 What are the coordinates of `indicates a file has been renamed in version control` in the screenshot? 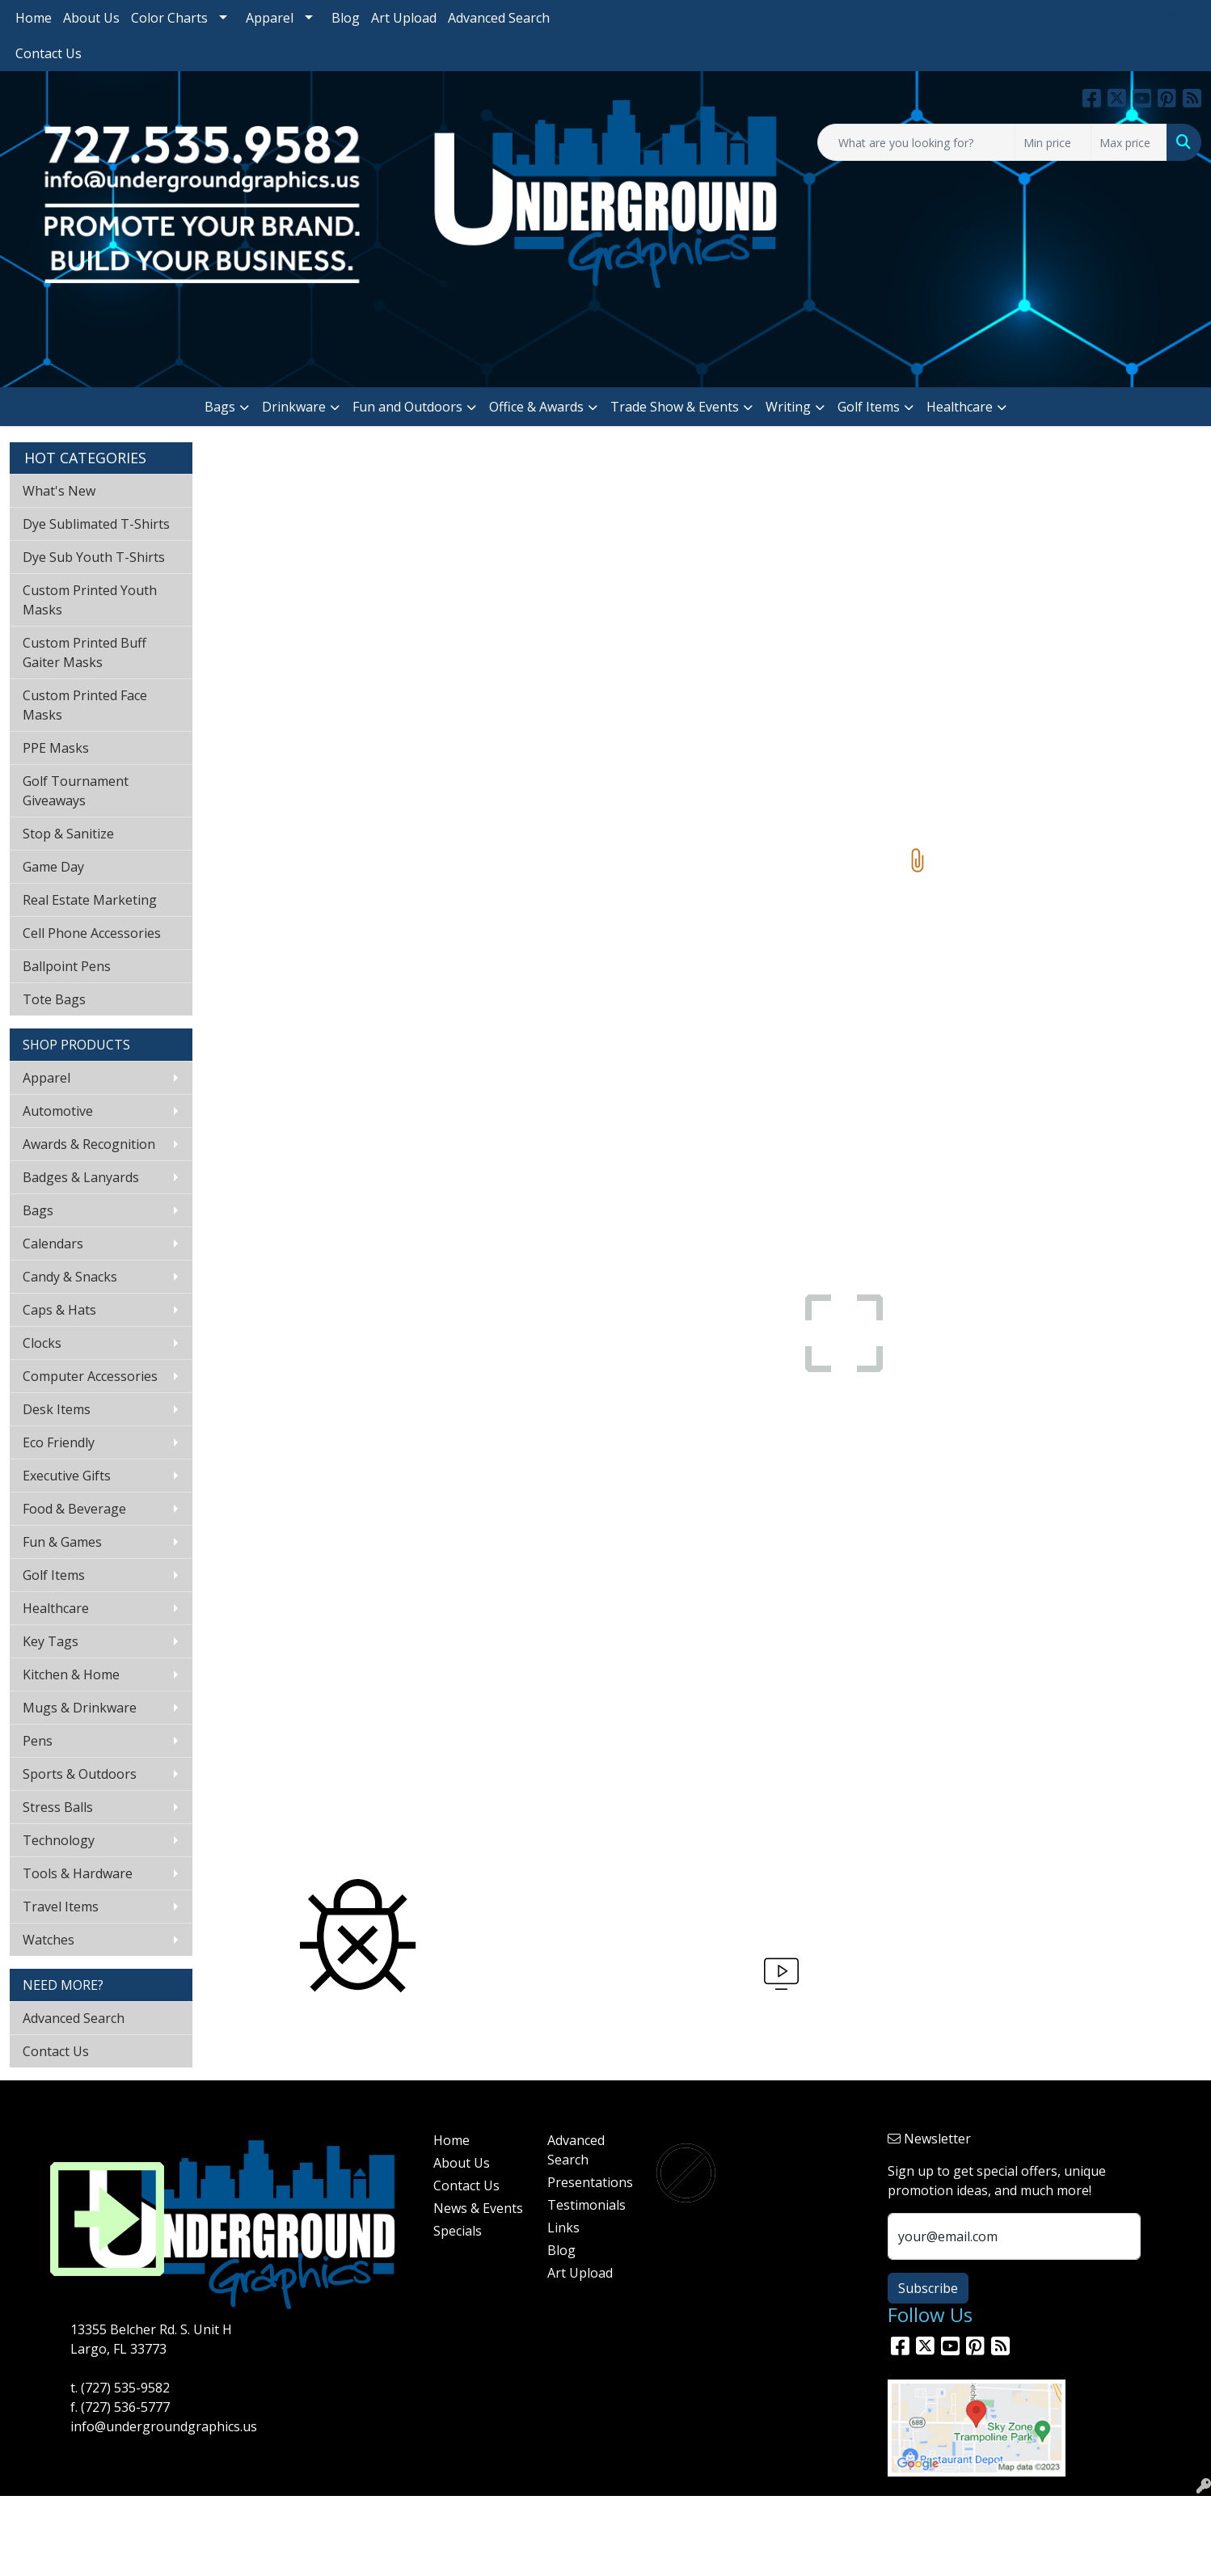 It's located at (107, 2219).